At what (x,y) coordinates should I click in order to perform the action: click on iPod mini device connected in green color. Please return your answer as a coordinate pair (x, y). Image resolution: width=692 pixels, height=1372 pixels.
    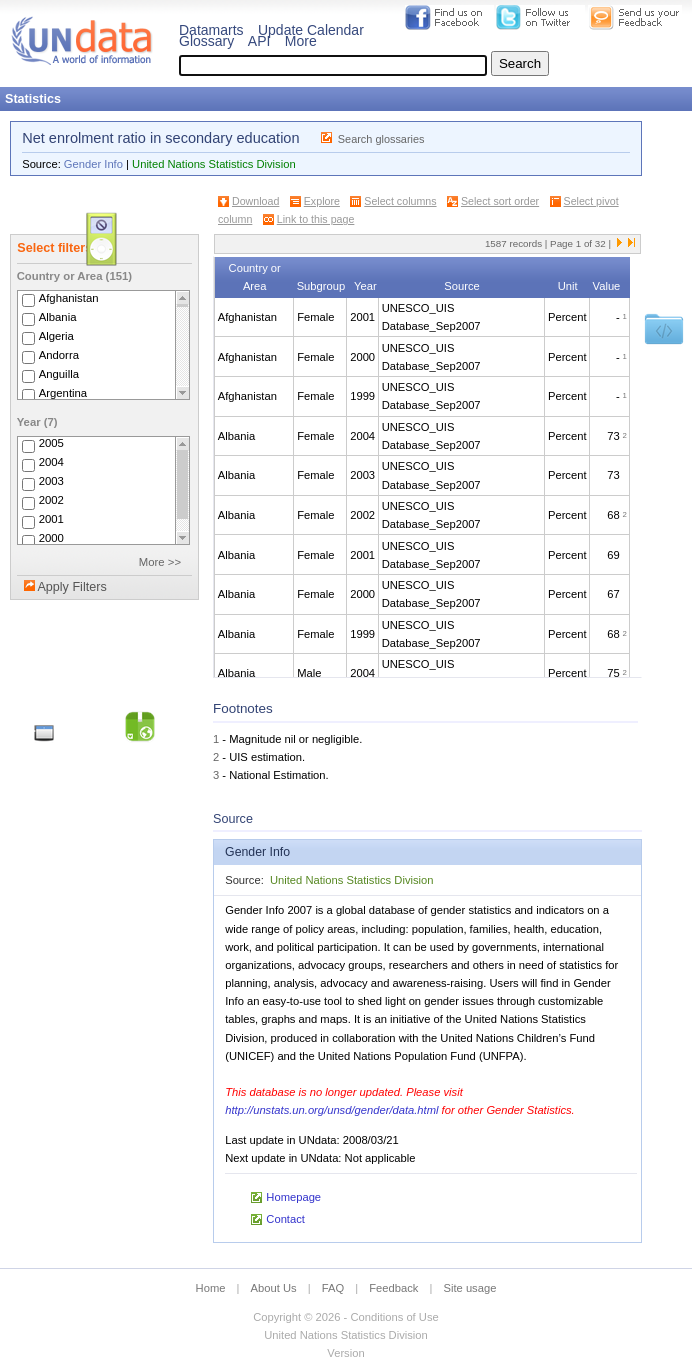
    Looking at the image, I should click on (101, 239).